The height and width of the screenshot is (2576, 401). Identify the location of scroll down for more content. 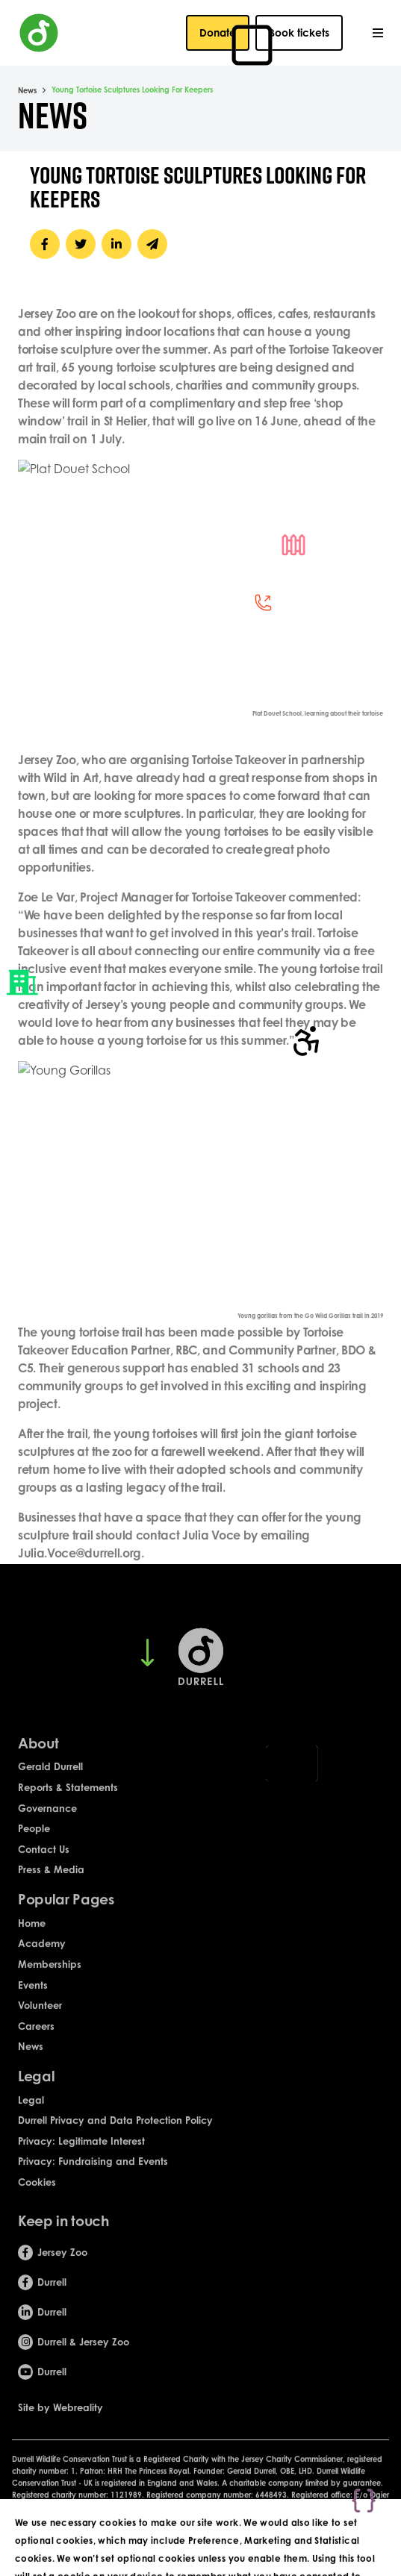
(147, 1652).